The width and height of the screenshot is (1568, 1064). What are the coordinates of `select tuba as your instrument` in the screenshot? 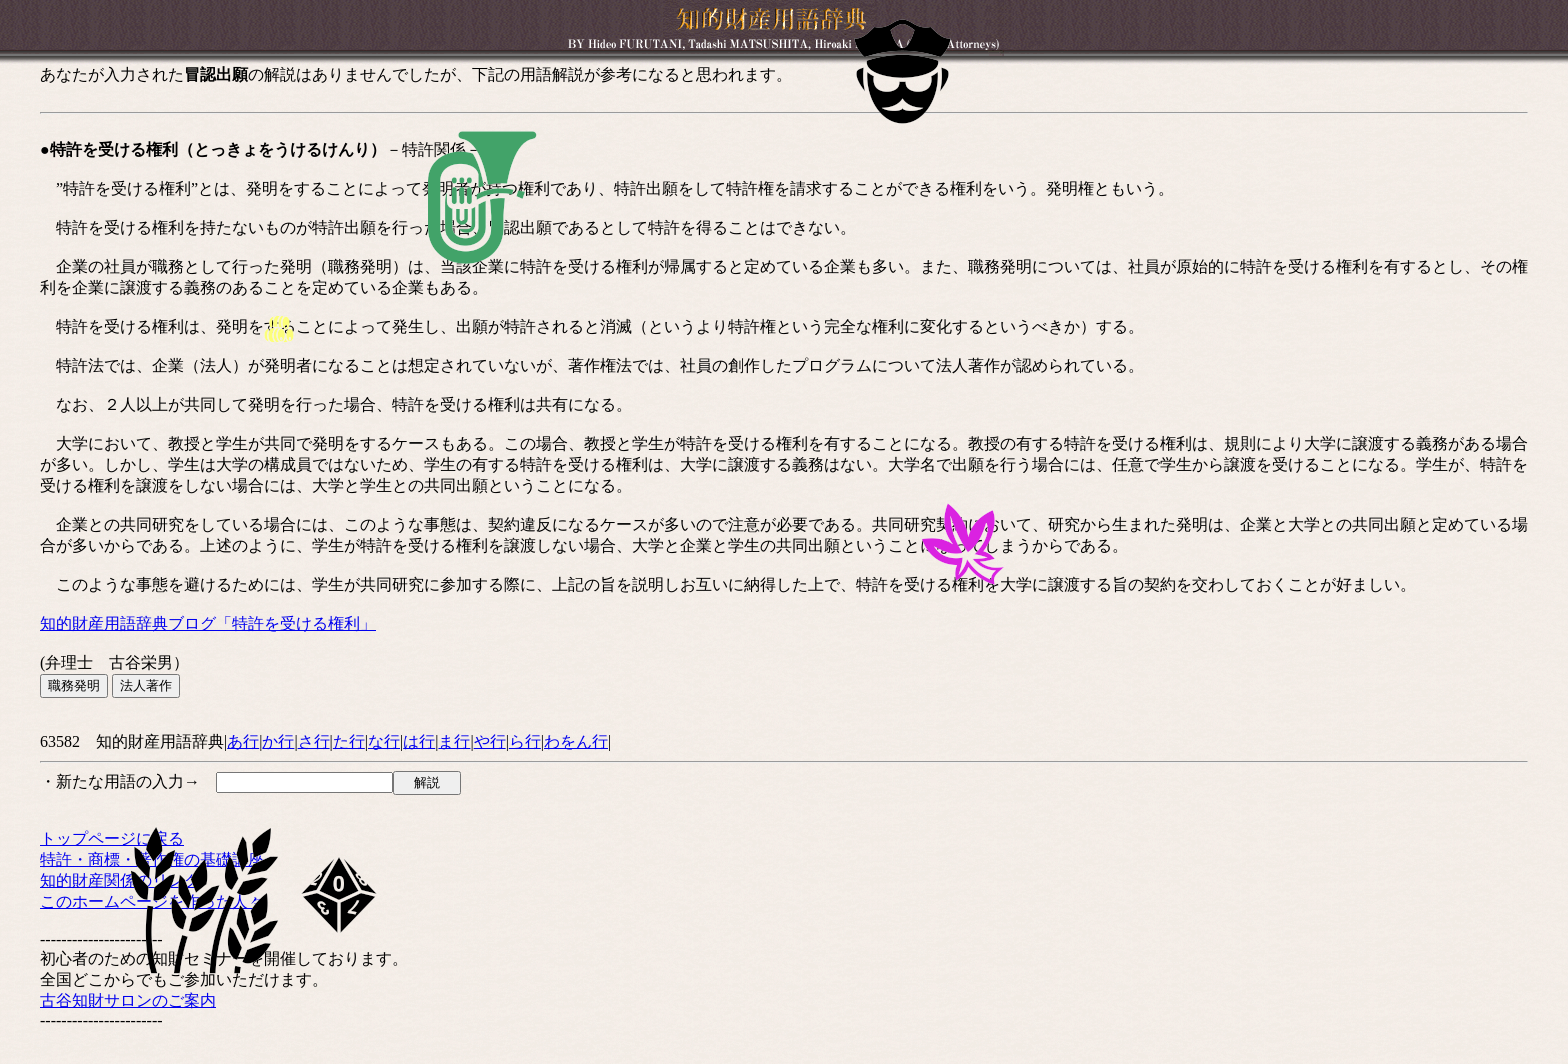 It's located at (476, 196).